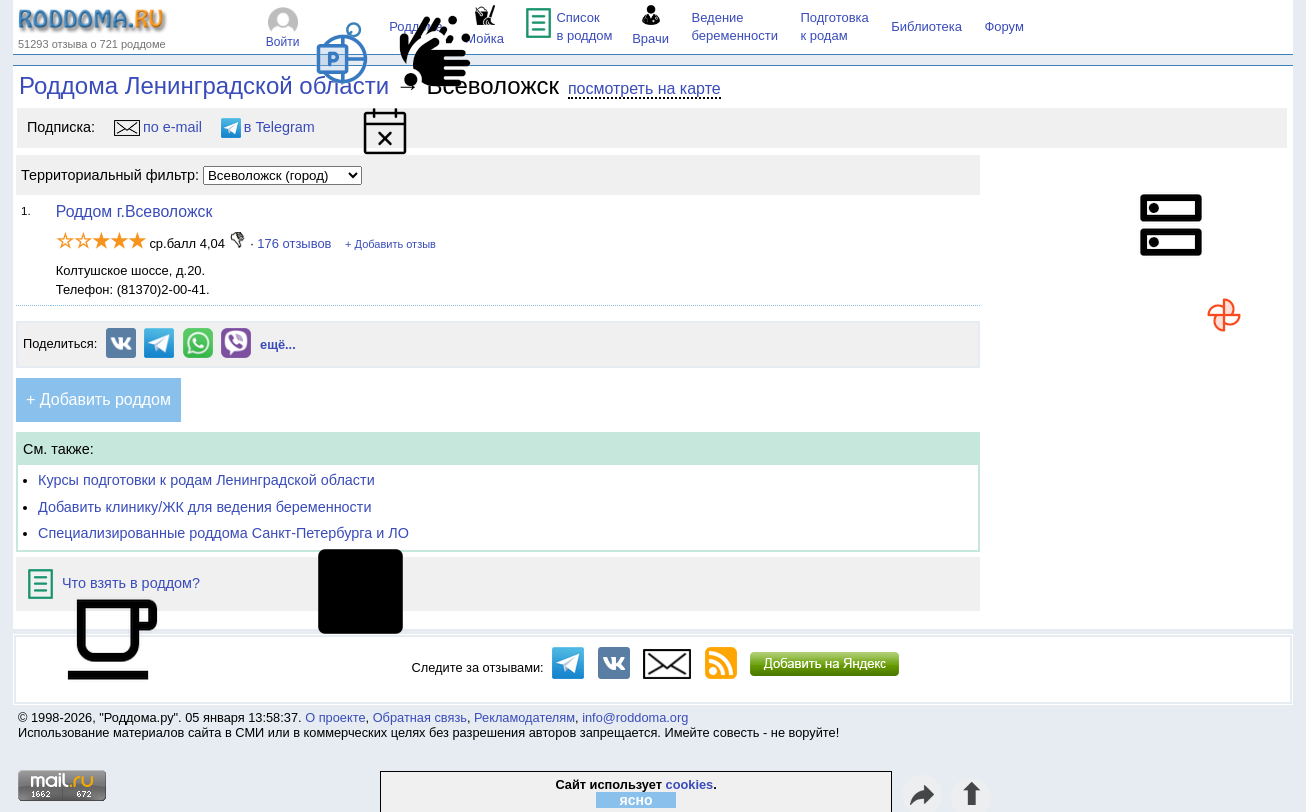 The width and height of the screenshot is (1306, 812). I want to click on open Microsoft PowerPoint, so click(341, 59).